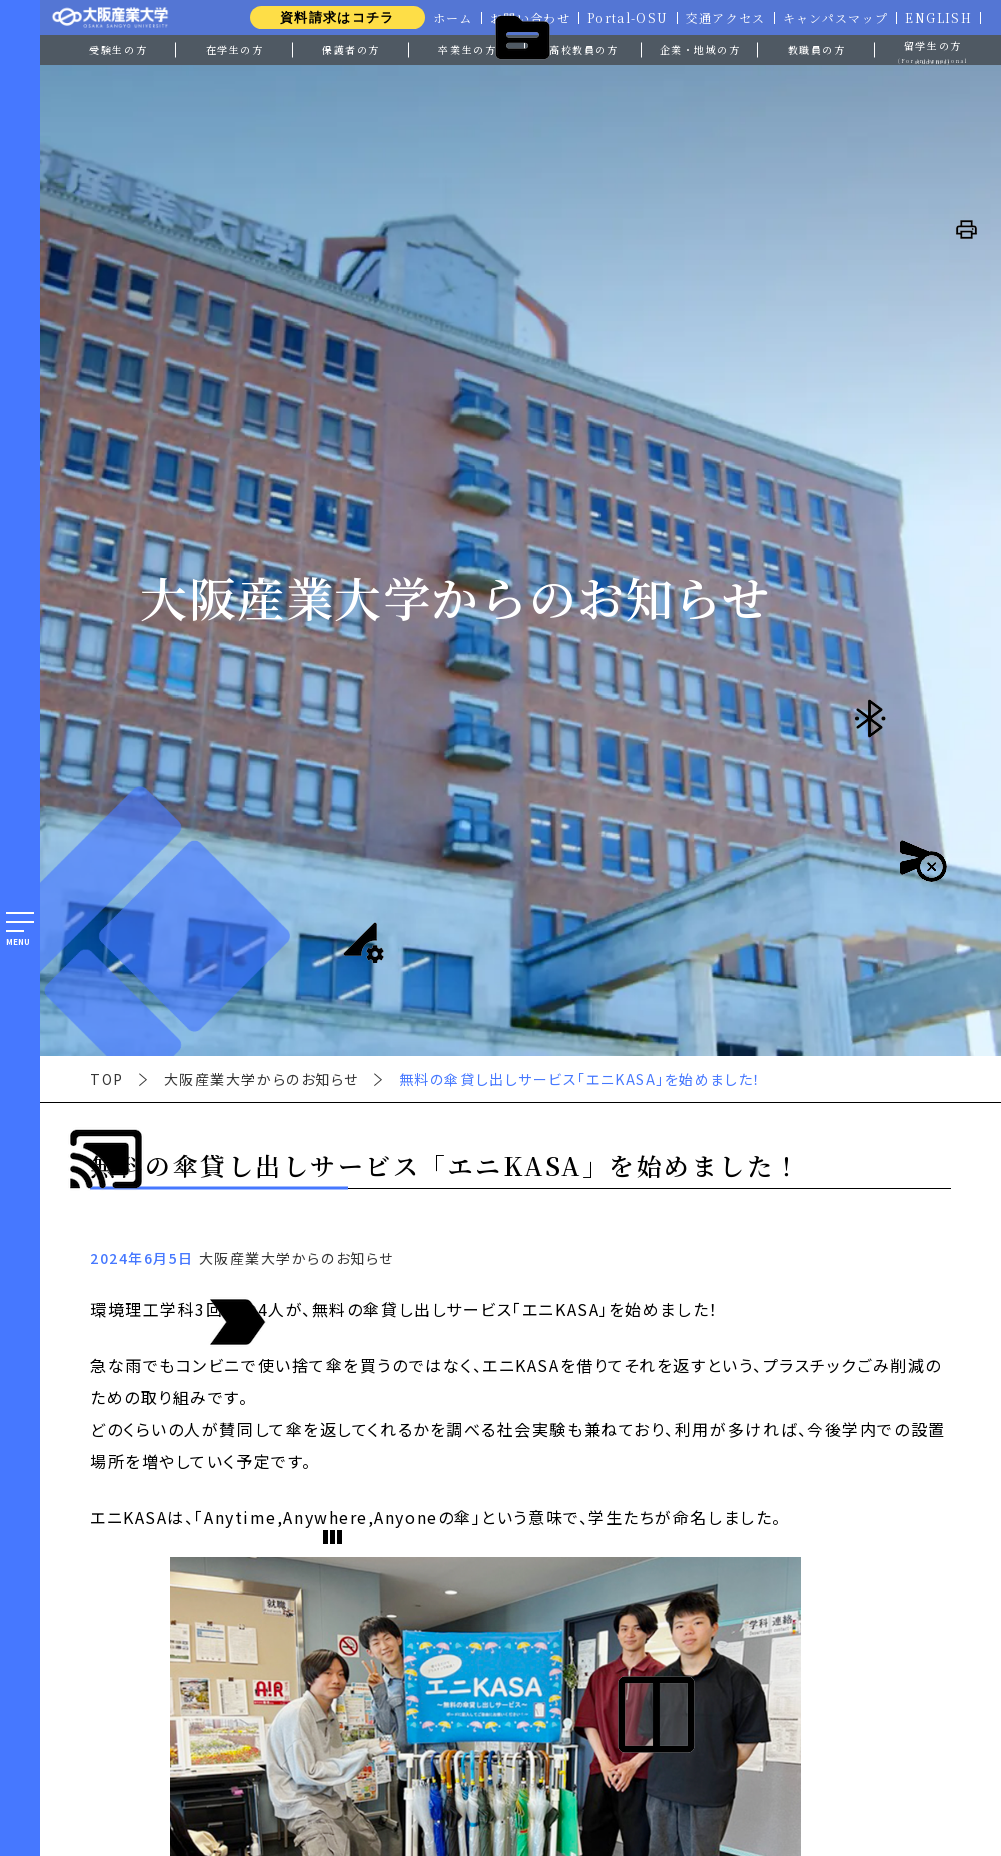 This screenshot has height=1856, width=1001. I want to click on switch to week view in calendar, so click(333, 1537).